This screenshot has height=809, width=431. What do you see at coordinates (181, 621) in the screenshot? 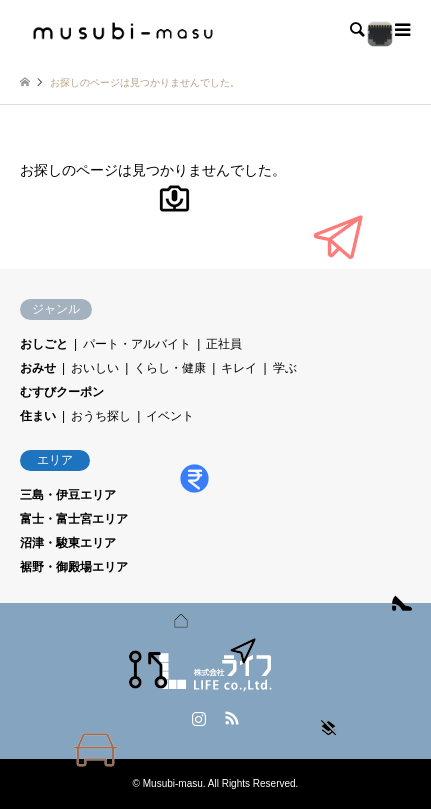
I see `navigate to home screen` at bounding box center [181, 621].